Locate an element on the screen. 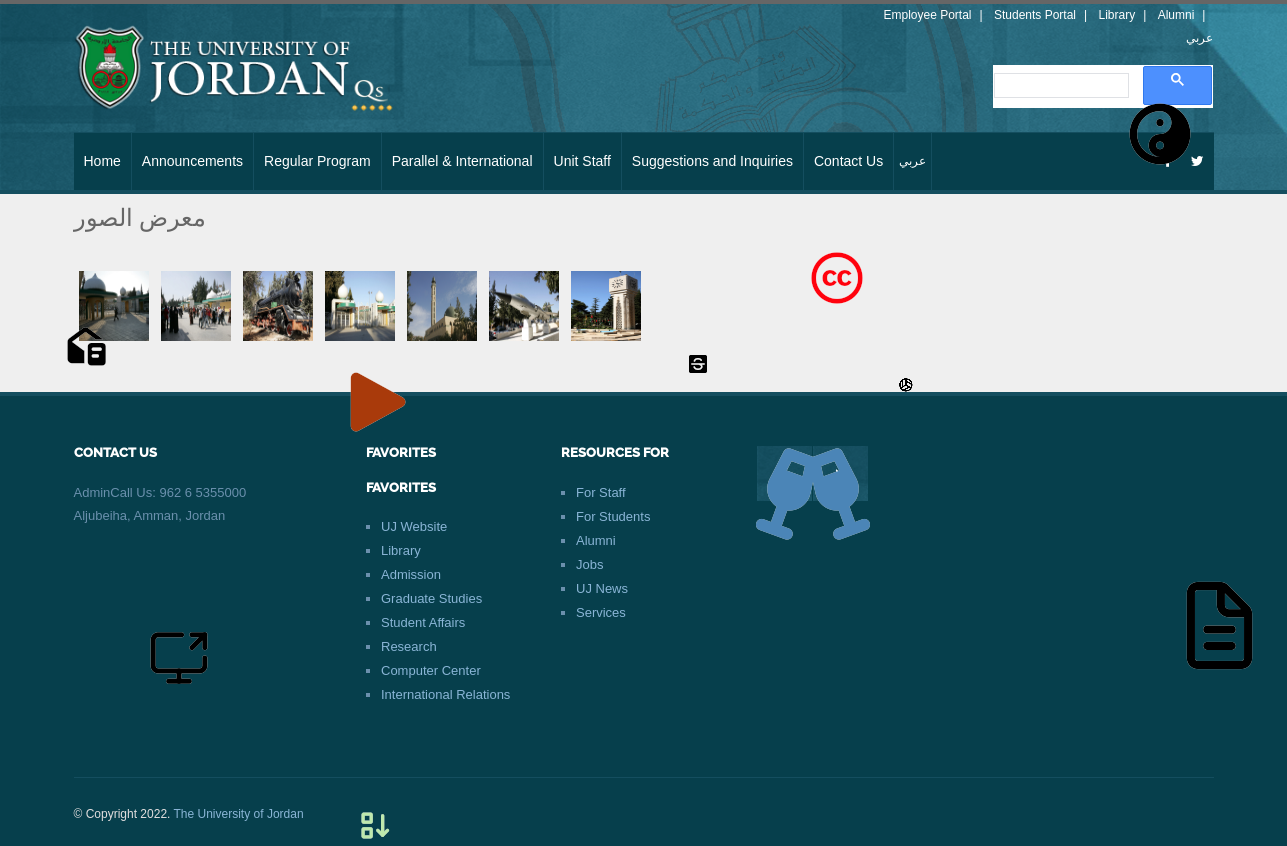  celebrate an achievement or milestone is located at coordinates (813, 494).